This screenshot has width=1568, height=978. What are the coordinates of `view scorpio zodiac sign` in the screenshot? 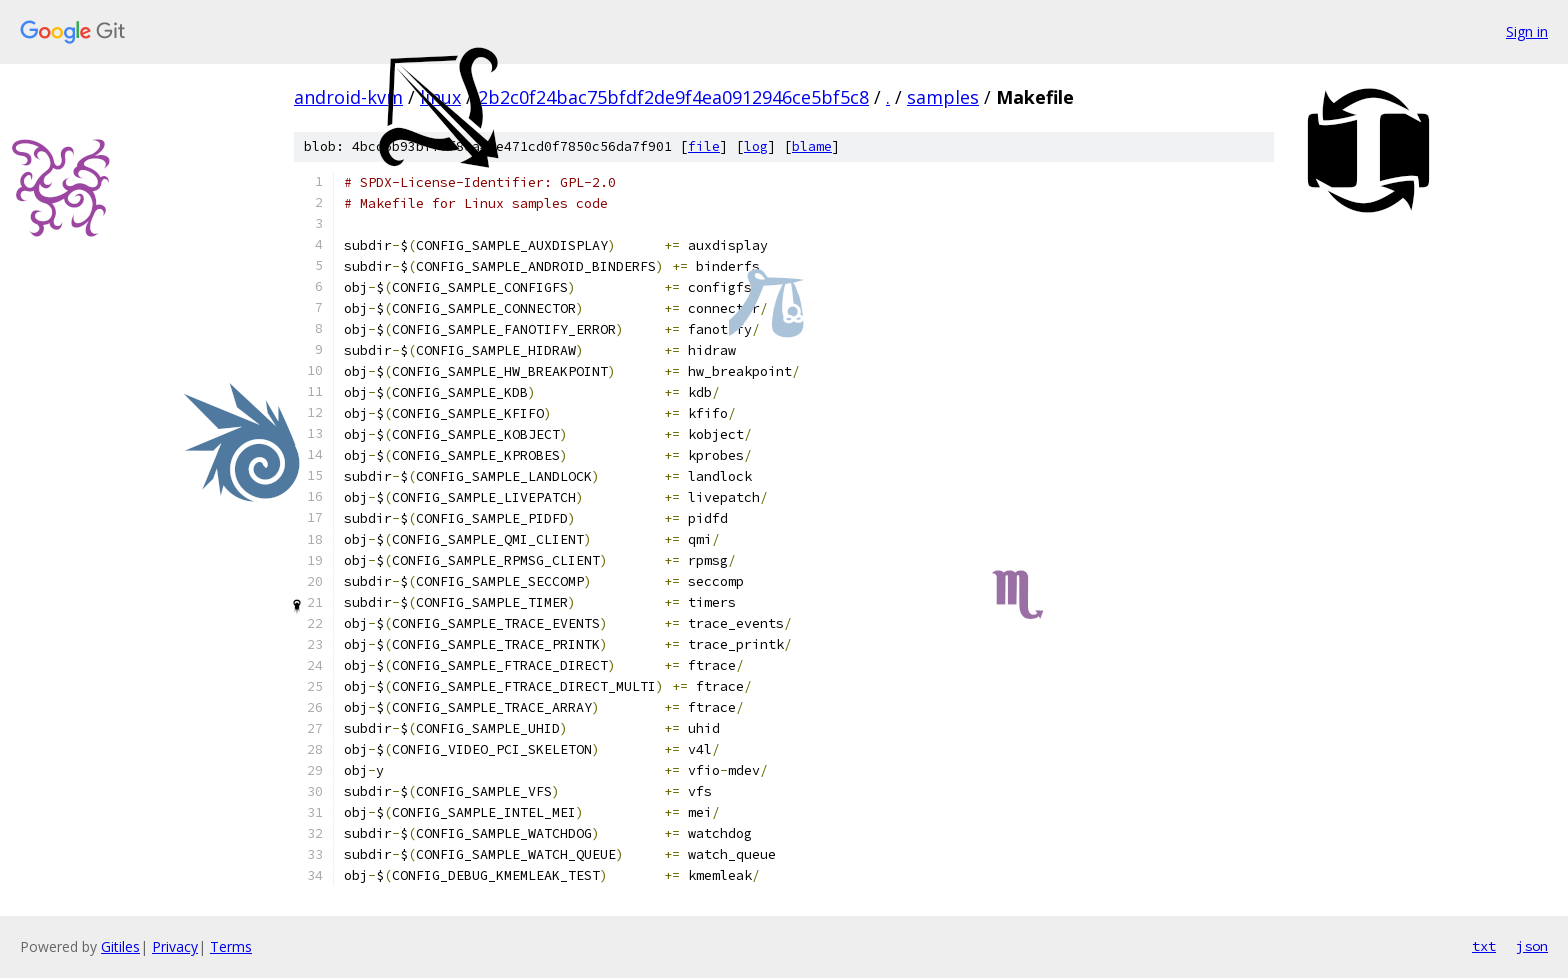 It's located at (1017, 595).